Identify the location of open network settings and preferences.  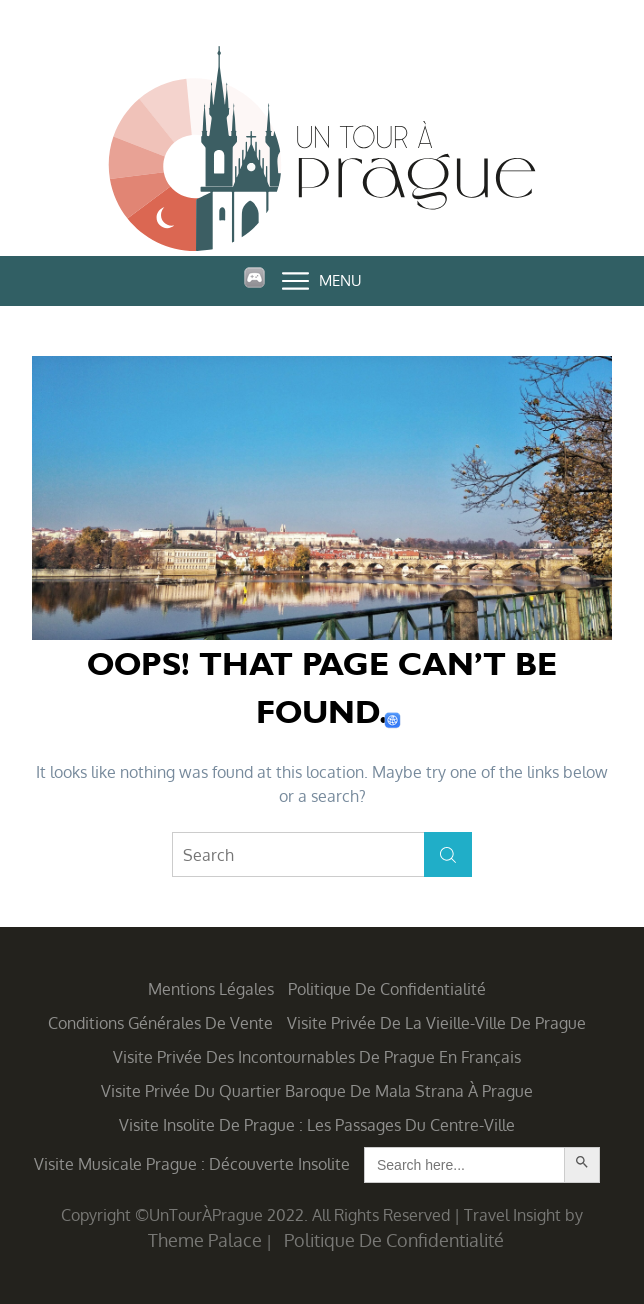
(392, 720).